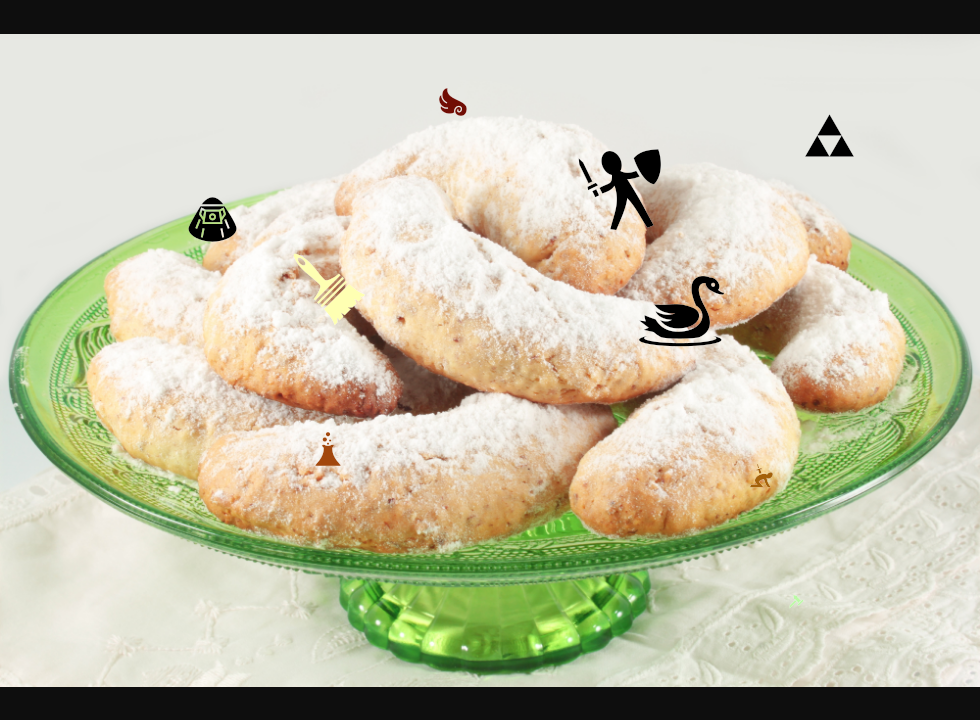 The image size is (980, 720). Describe the element at coordinates (682, 314) in the screenshot. I see `decorative swan icon for nature or wildlife themed games` at that location.